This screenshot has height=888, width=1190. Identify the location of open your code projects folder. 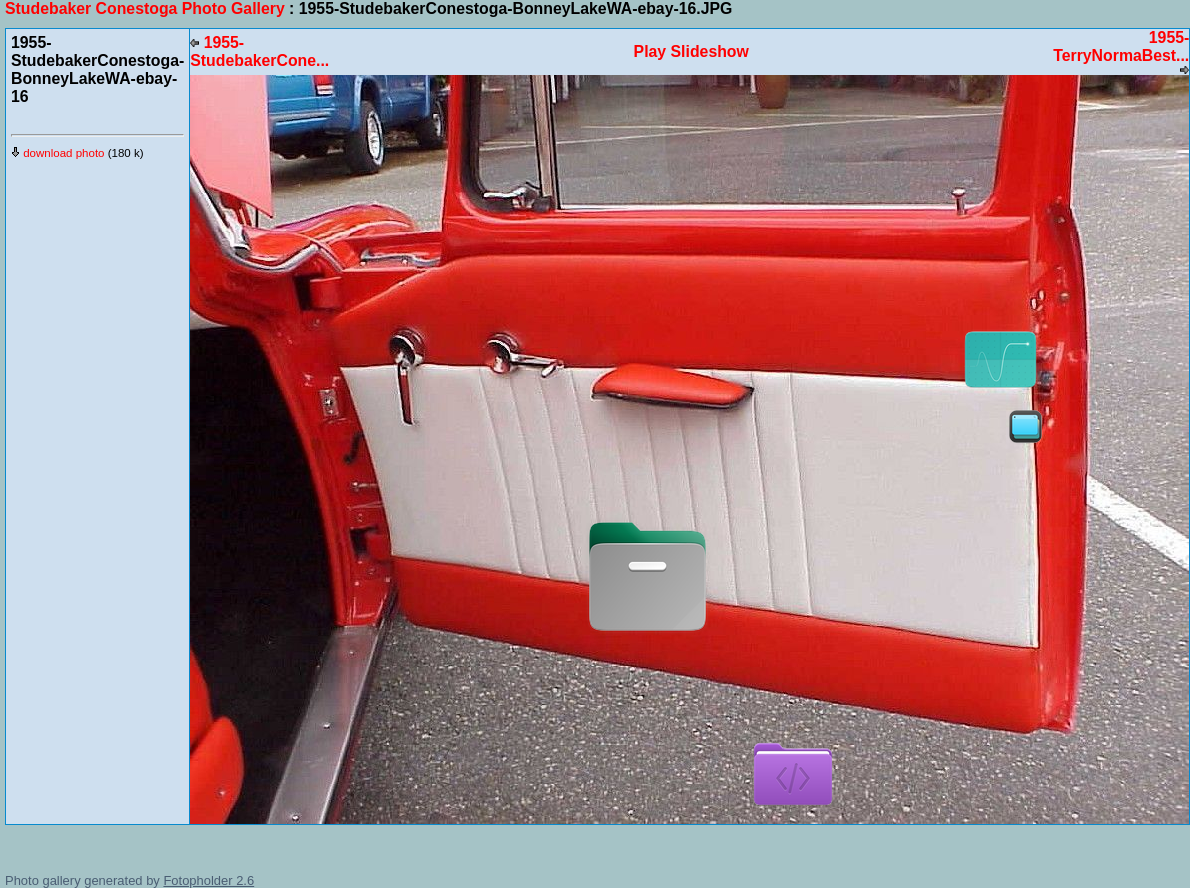
(793, 774).